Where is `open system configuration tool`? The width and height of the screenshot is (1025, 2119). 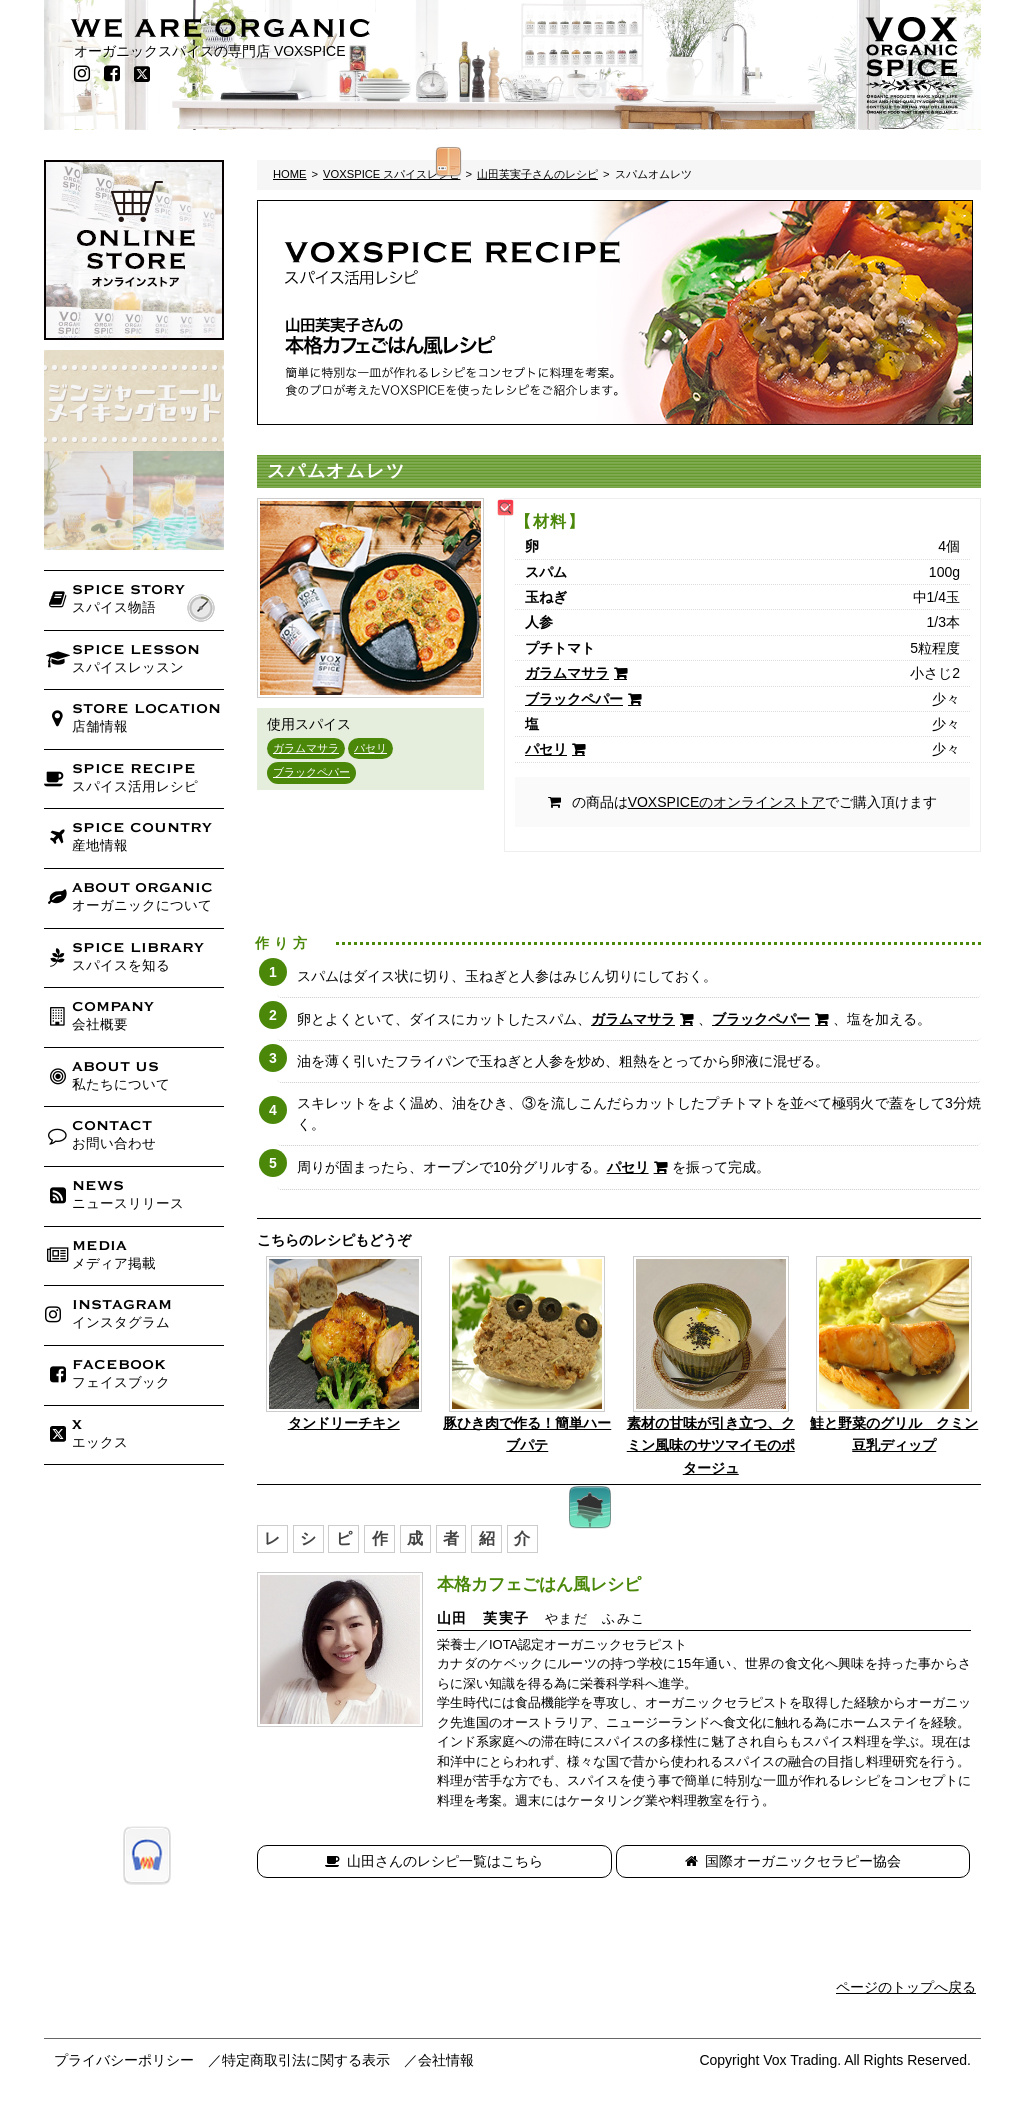
open system configuration tool is located at coordinates (505, 507).